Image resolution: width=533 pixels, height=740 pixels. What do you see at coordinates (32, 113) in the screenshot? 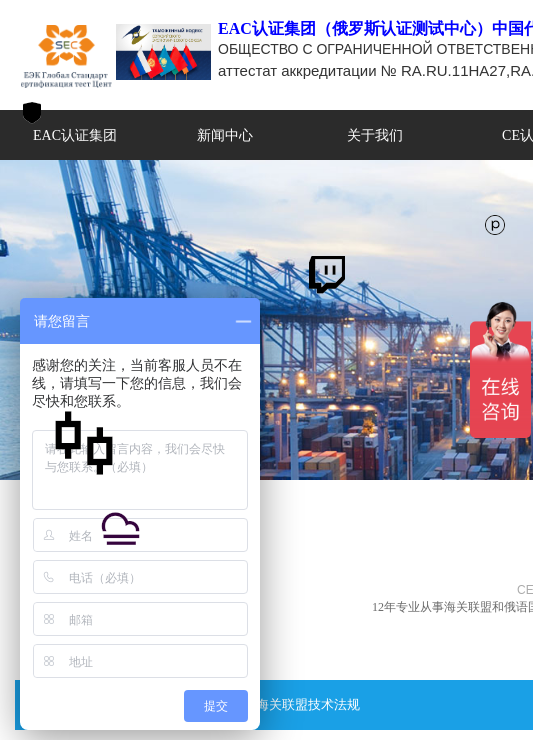
I see `indicates secure or protected status` at bounding box center [32, 113].